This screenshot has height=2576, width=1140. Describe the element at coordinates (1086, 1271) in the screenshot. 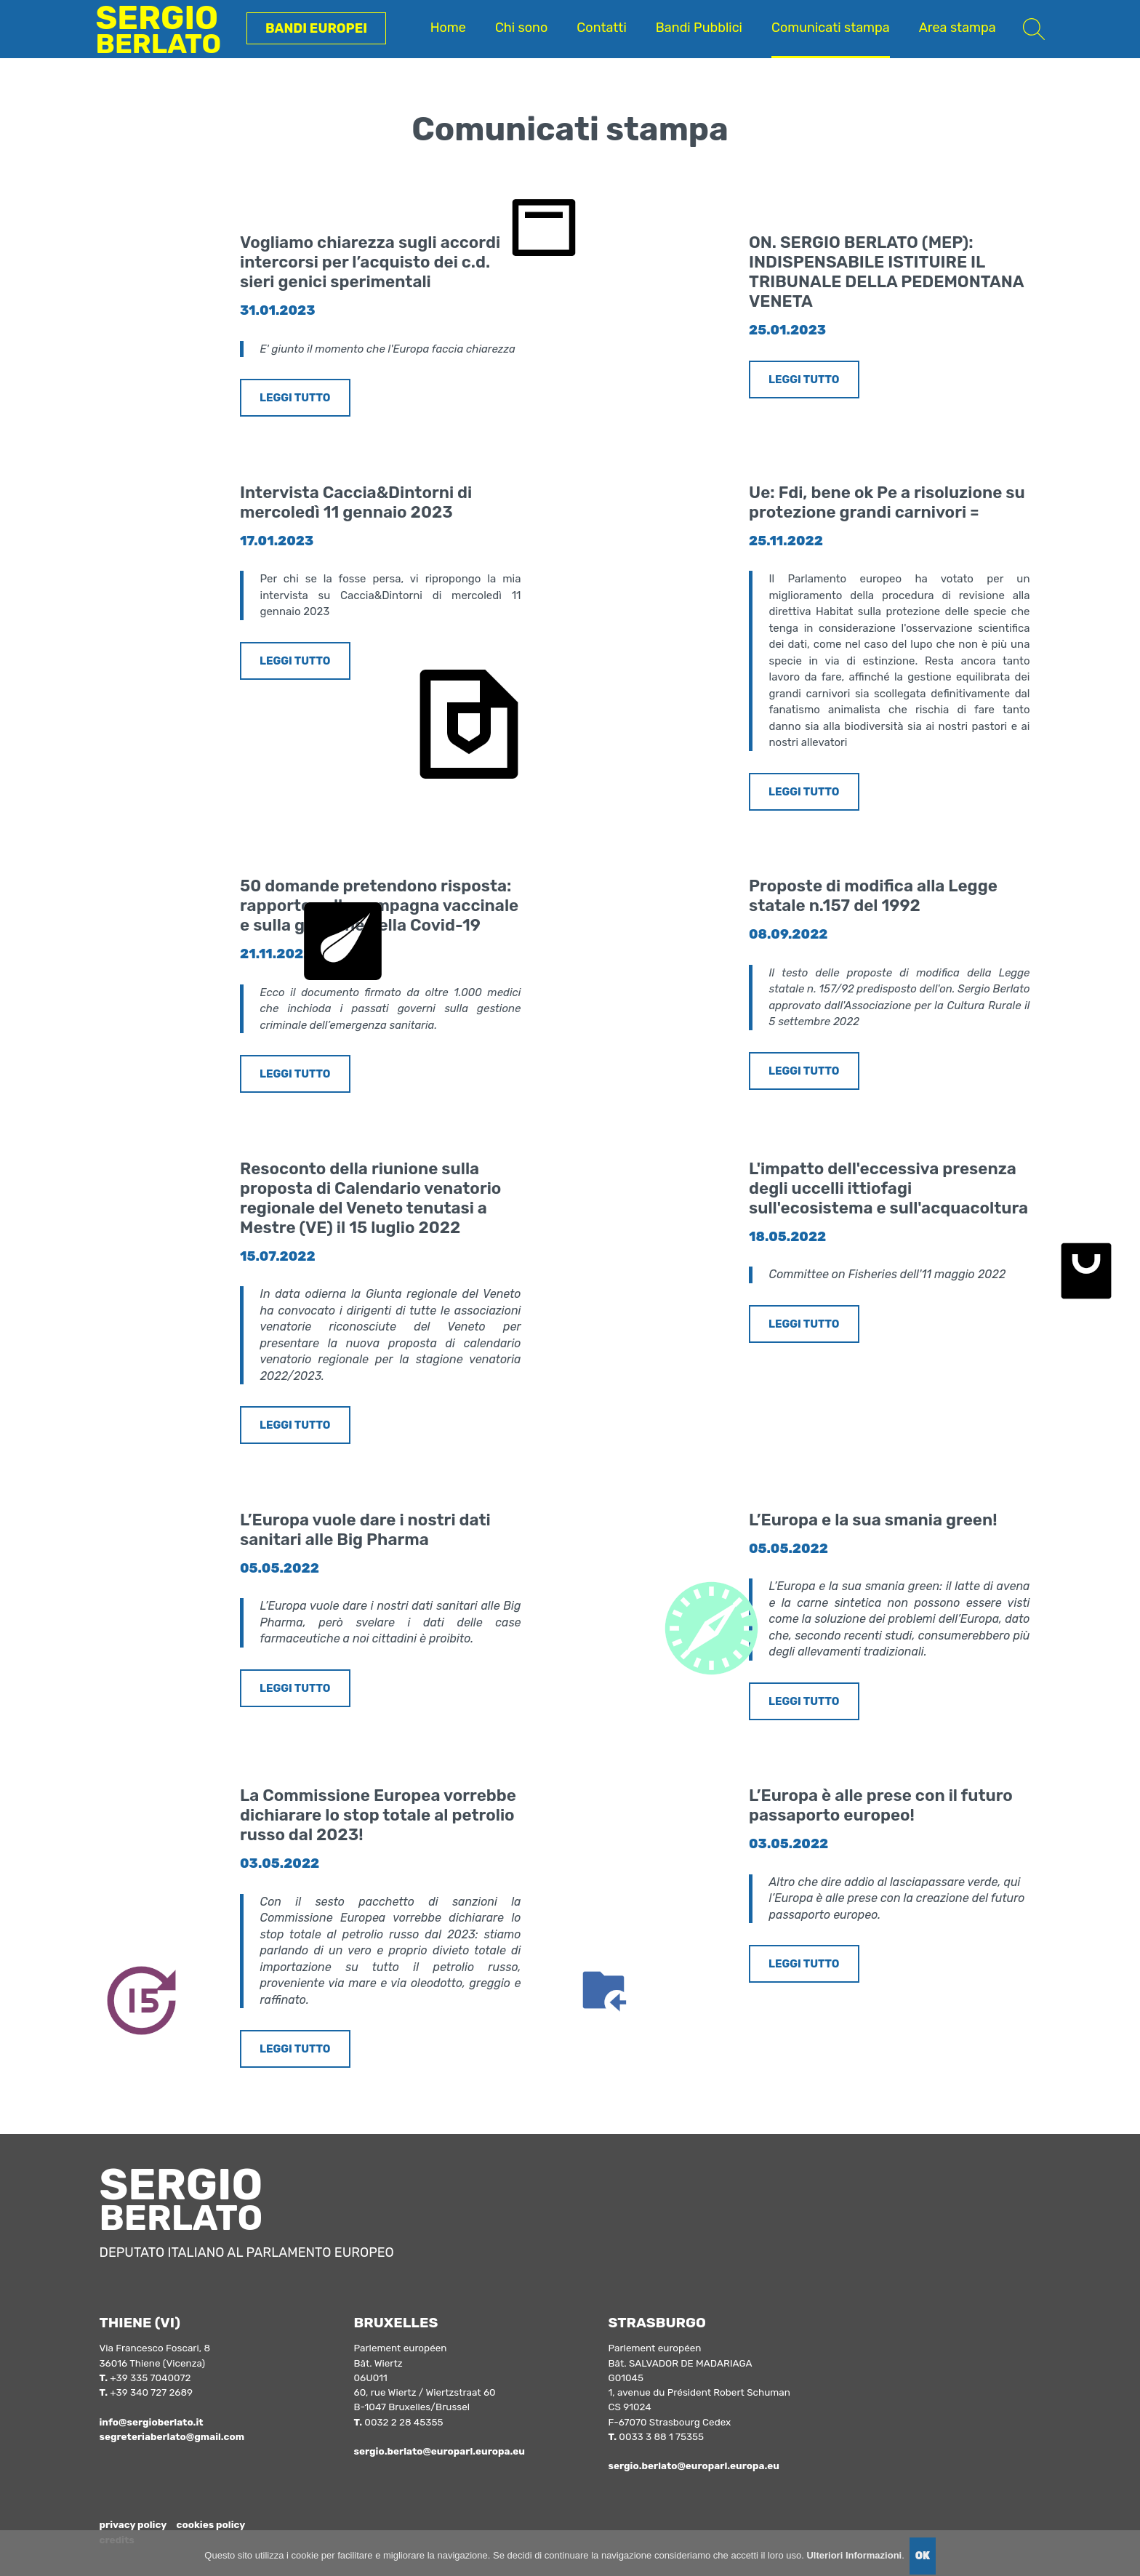

I see `view your shopping bag` at that location.